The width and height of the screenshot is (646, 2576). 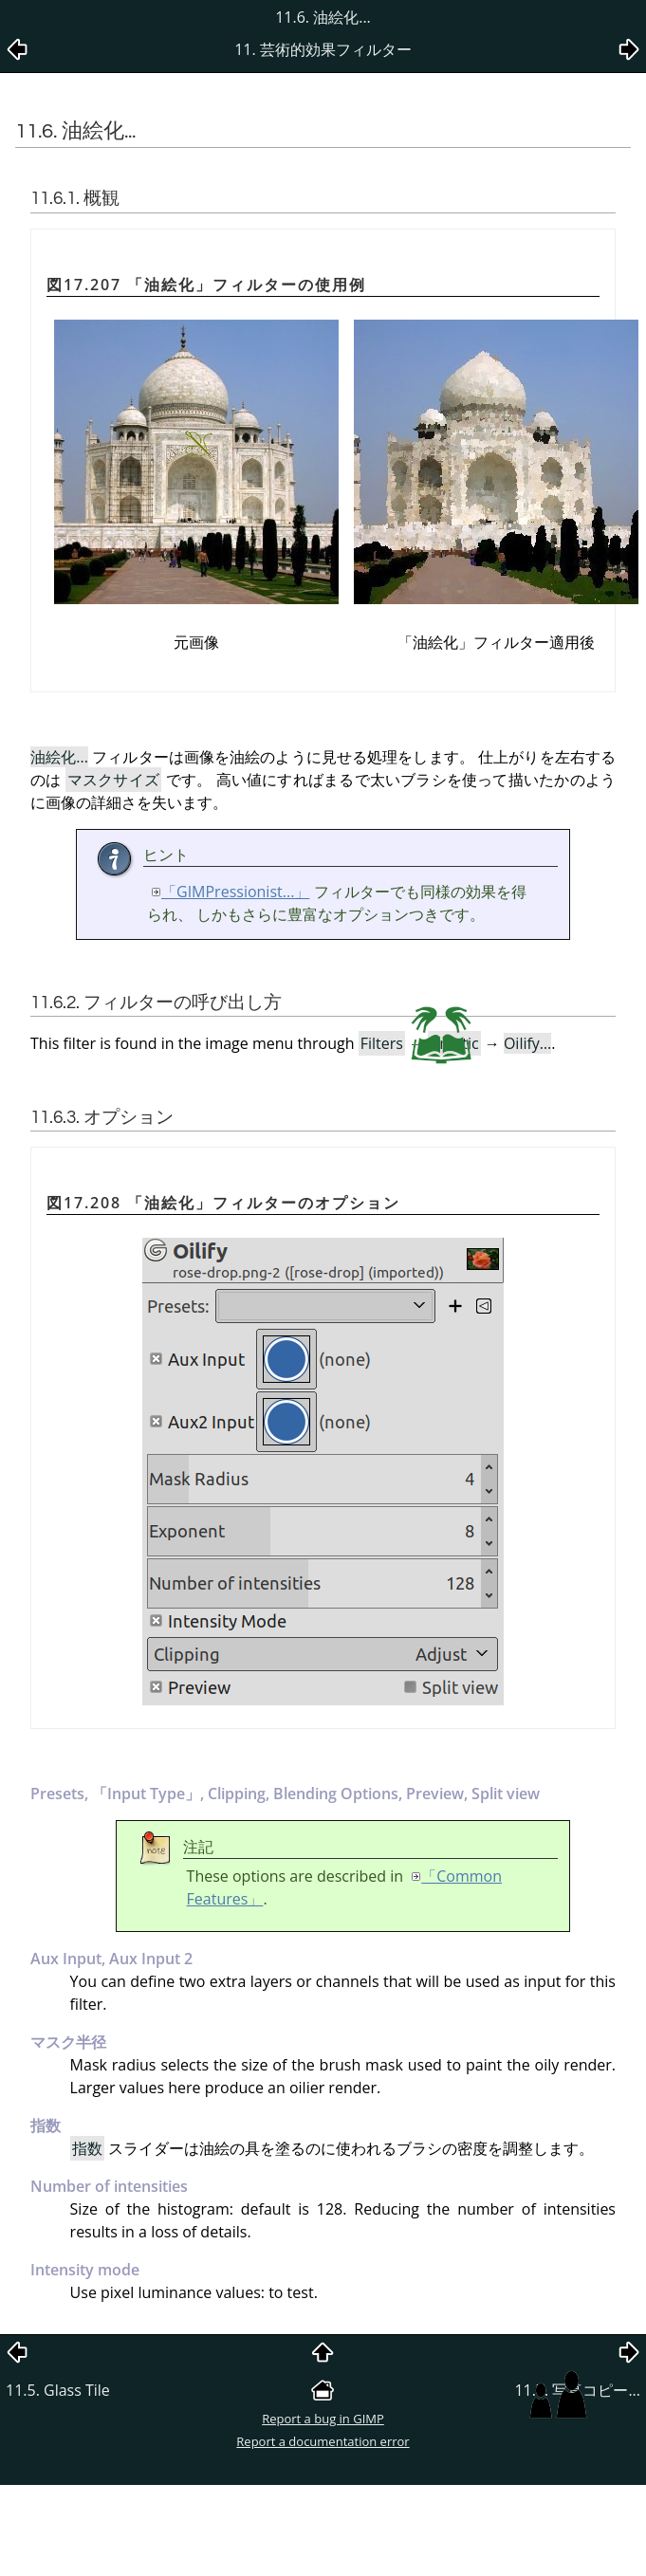 What do you see at coordinates (441, 1037) in the screenshot?
I see `access tutorial or learning resources` at bounding box center [441, 1037].